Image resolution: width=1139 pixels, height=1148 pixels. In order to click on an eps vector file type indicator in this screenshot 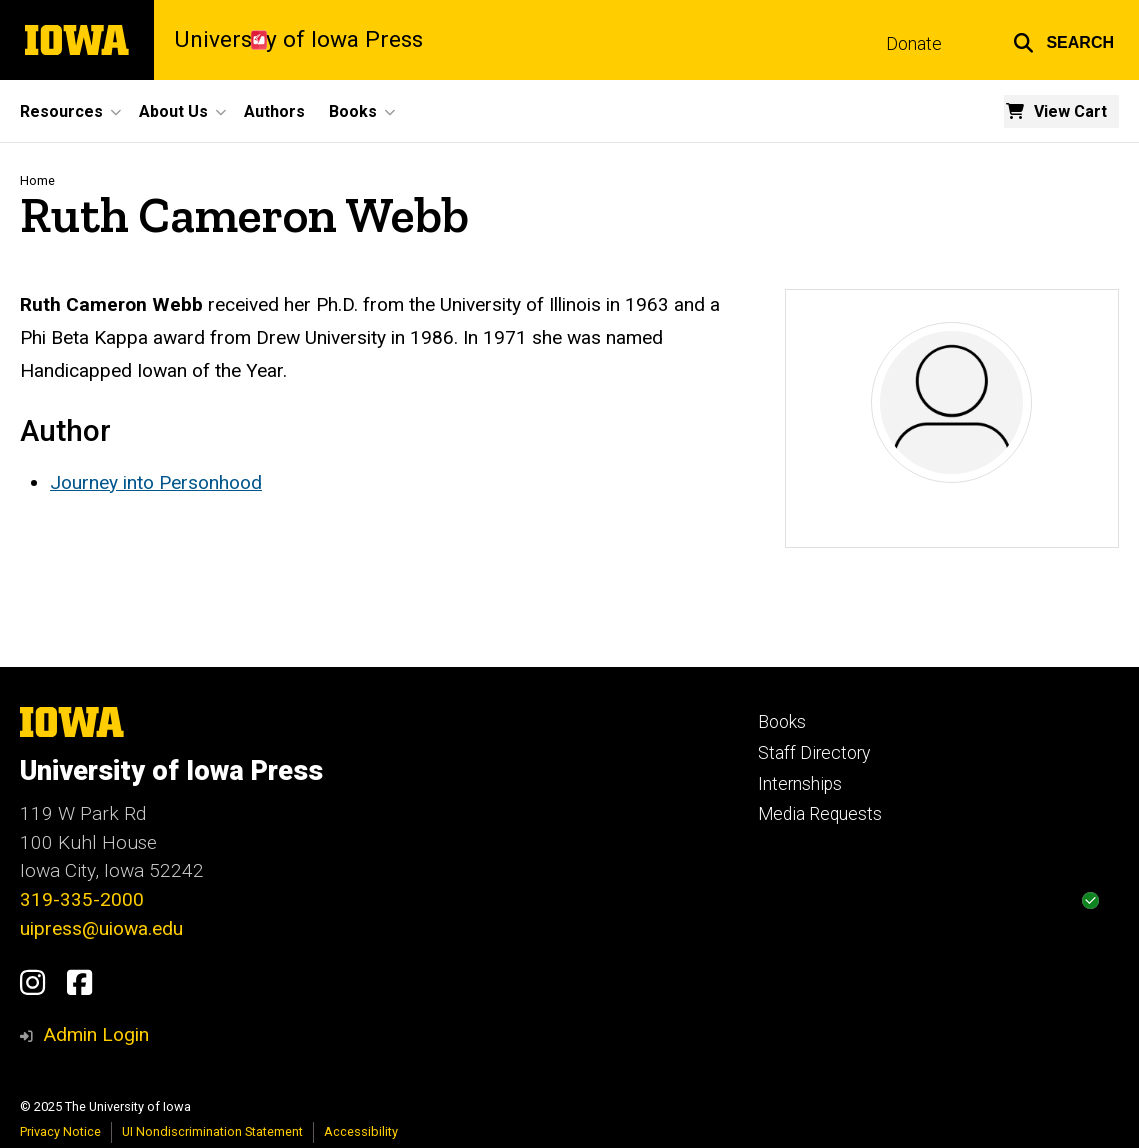, I will do `click(259, 40)`.